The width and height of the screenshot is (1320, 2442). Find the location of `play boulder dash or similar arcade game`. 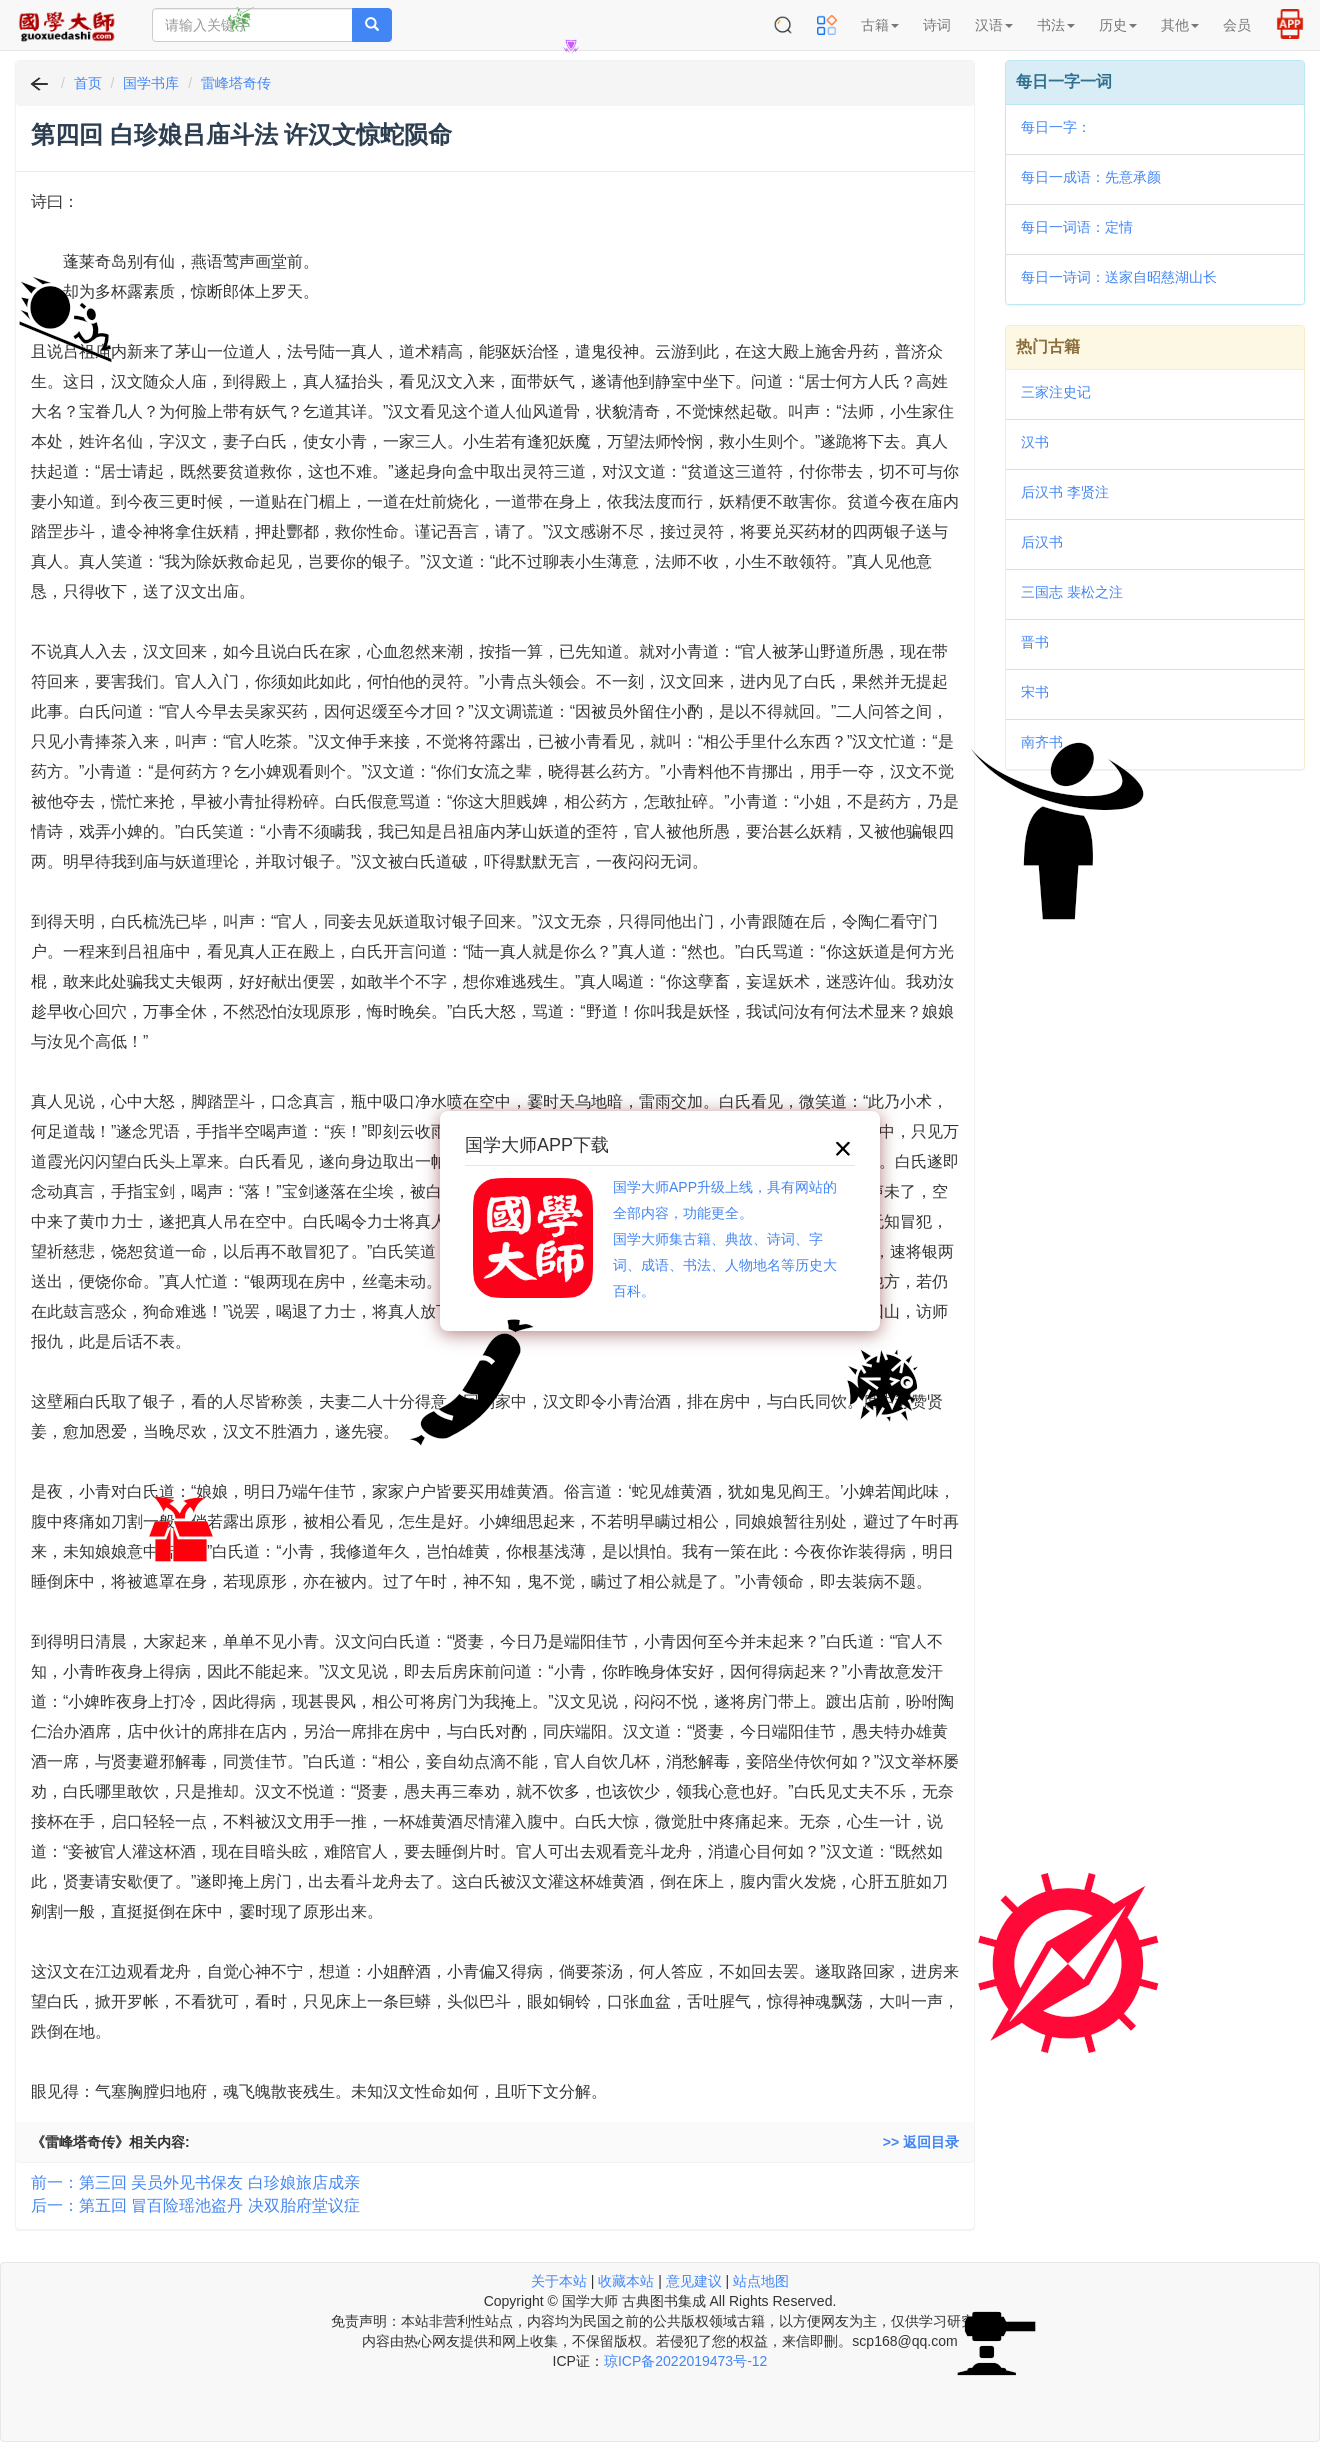

play boulder dash or similar arcade game is located at coordinates (65, 319).